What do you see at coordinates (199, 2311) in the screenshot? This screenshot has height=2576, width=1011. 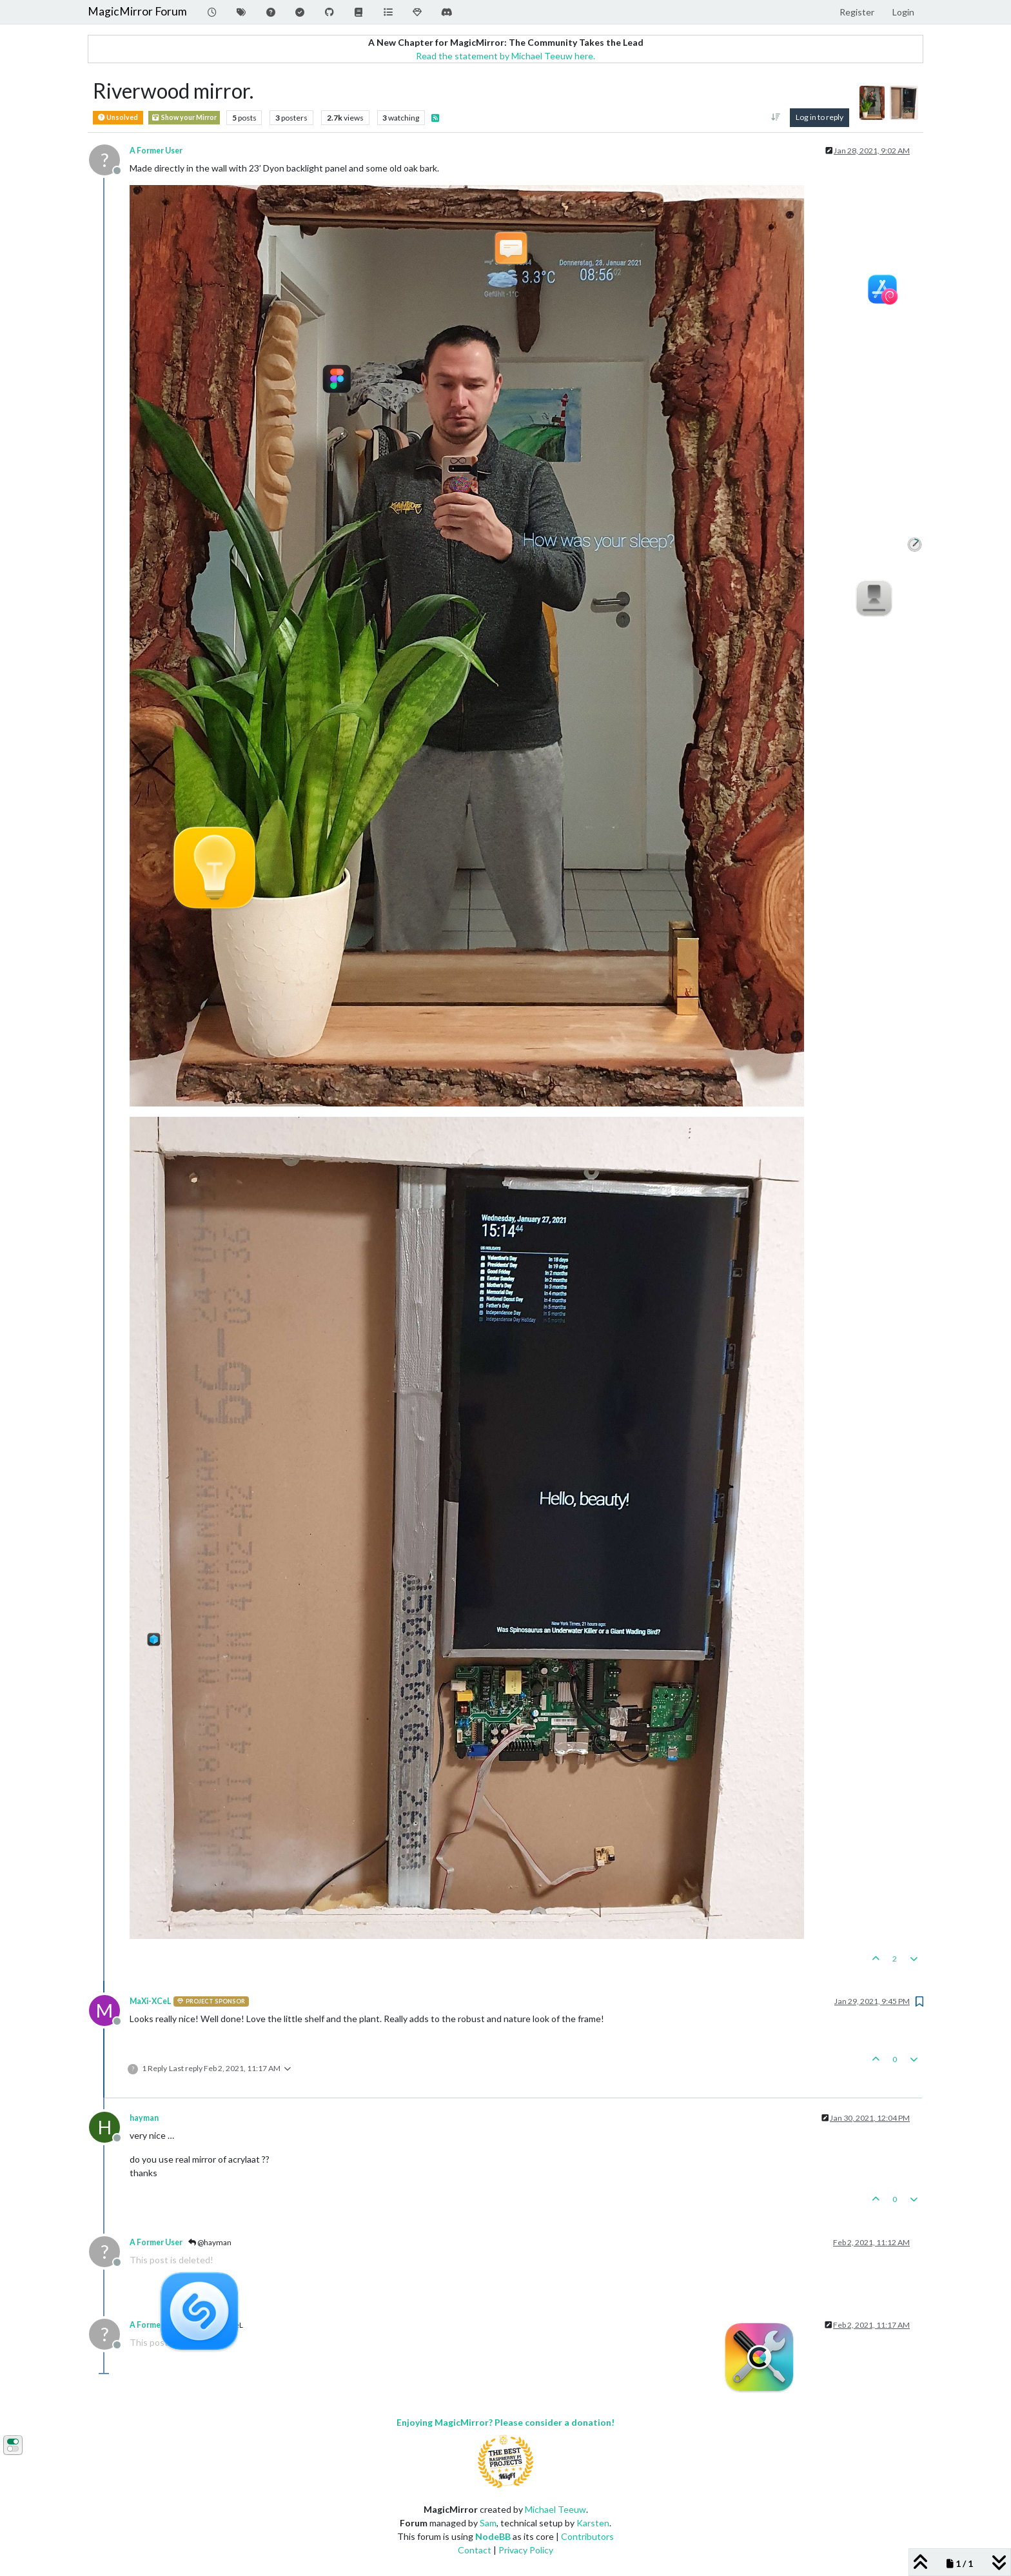 I see `identify a song playing nearby` at bounding box center [199, 2311].